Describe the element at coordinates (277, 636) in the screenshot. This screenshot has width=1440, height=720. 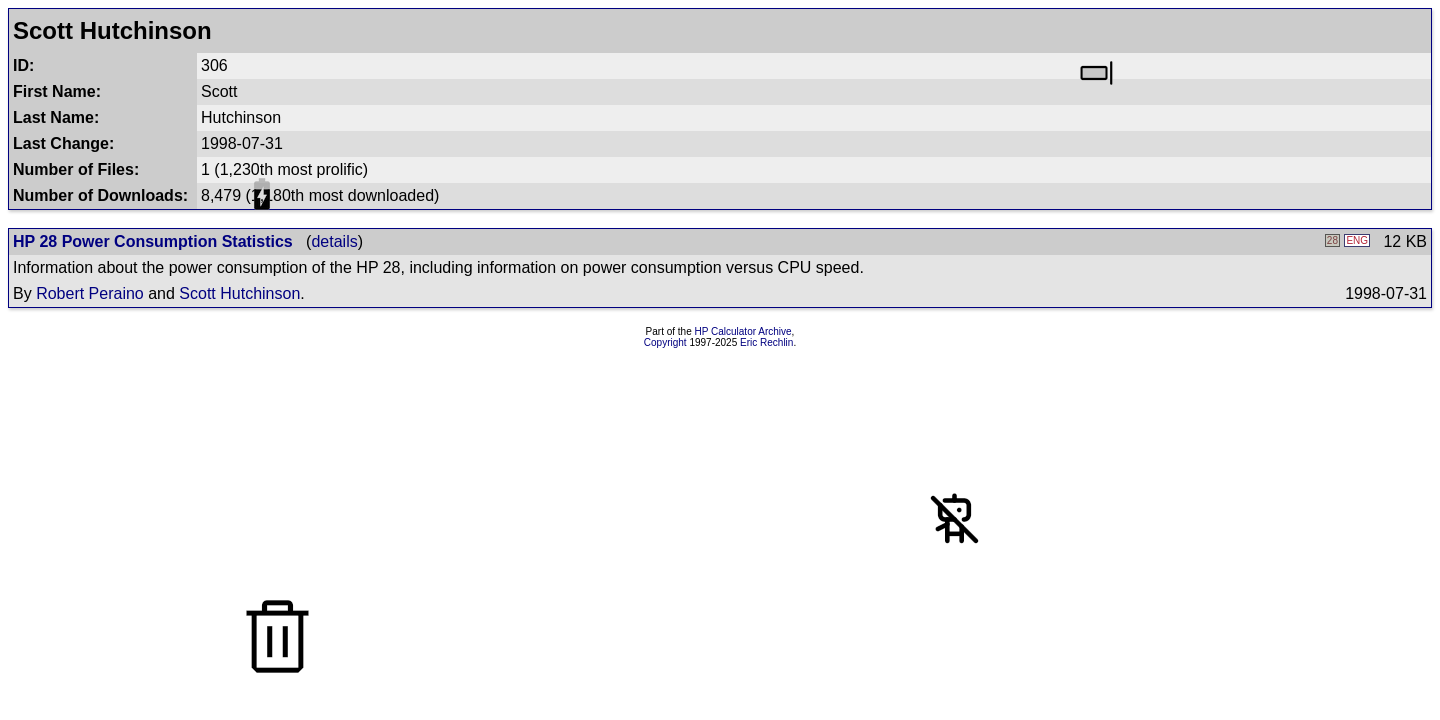
I see `delete selected item` at that location.